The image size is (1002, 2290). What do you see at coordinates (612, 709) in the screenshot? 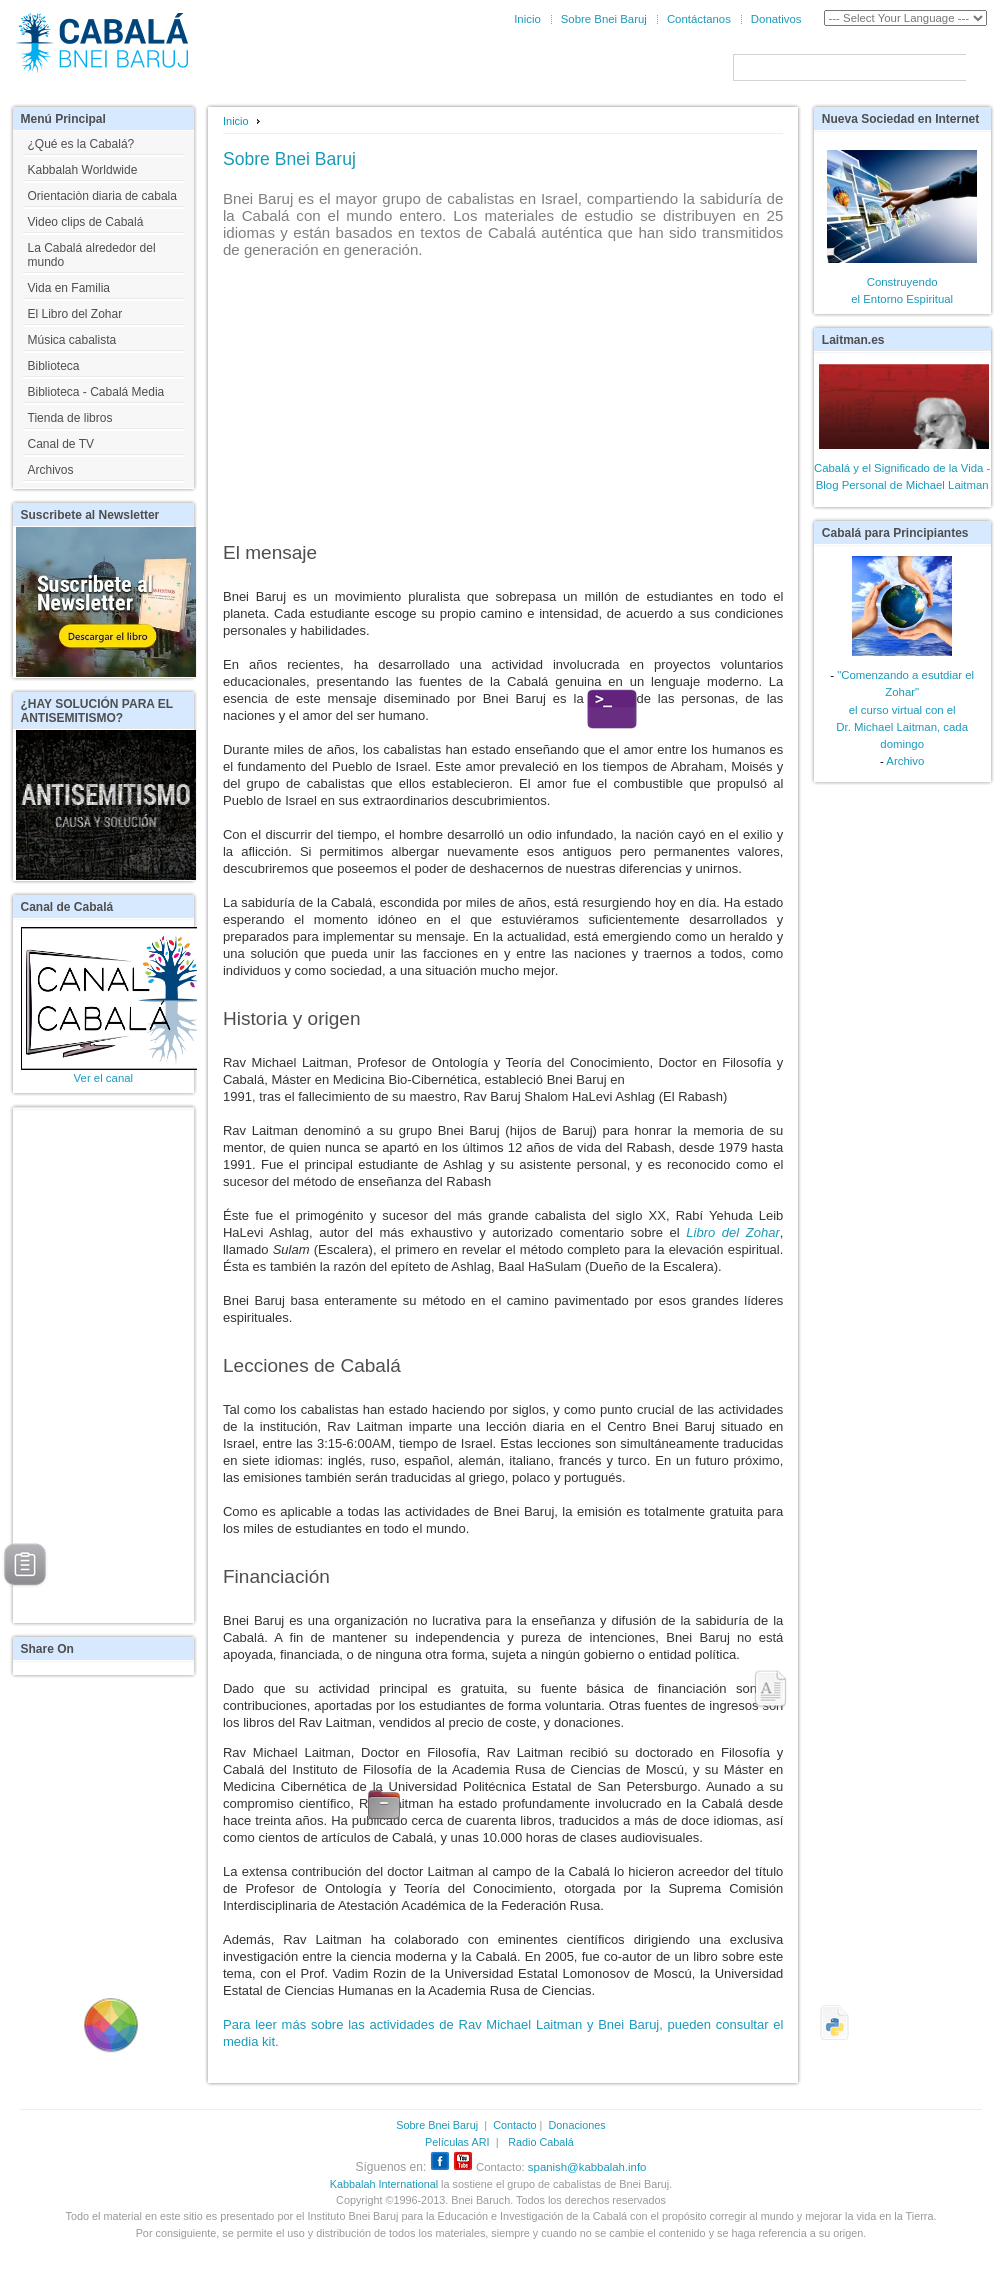
I see `open terminal with root/administrator privileges` at bounding box center [612, 709].